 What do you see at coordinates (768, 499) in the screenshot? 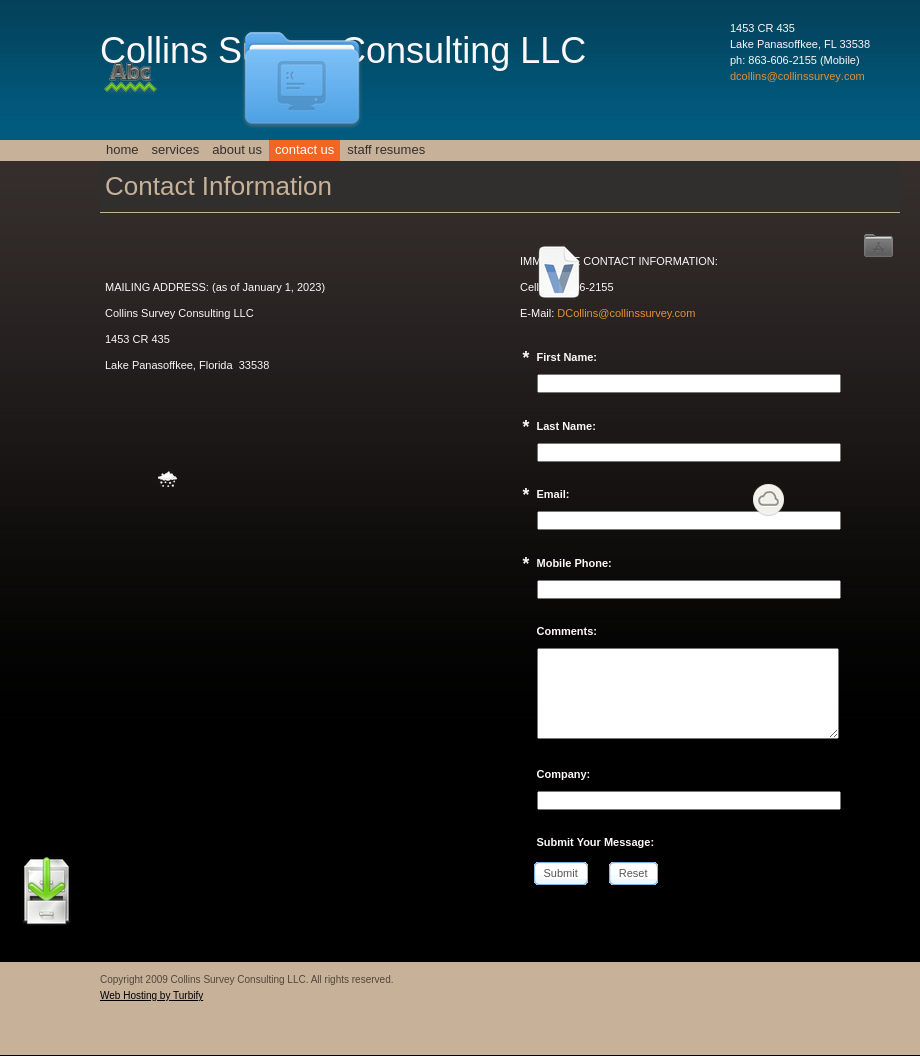
I see `indicates file is synced with Dropbox cloud storage` at bounding box center [768, 499].